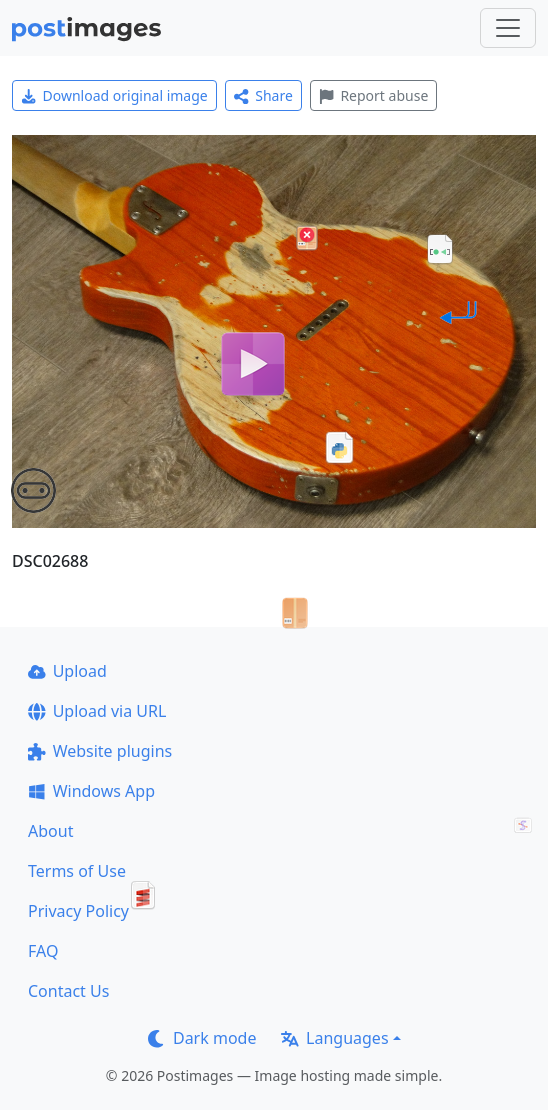  Describe the element at coordinates (339, 447) in the screenshot. I see `a python script or source file` at that location.